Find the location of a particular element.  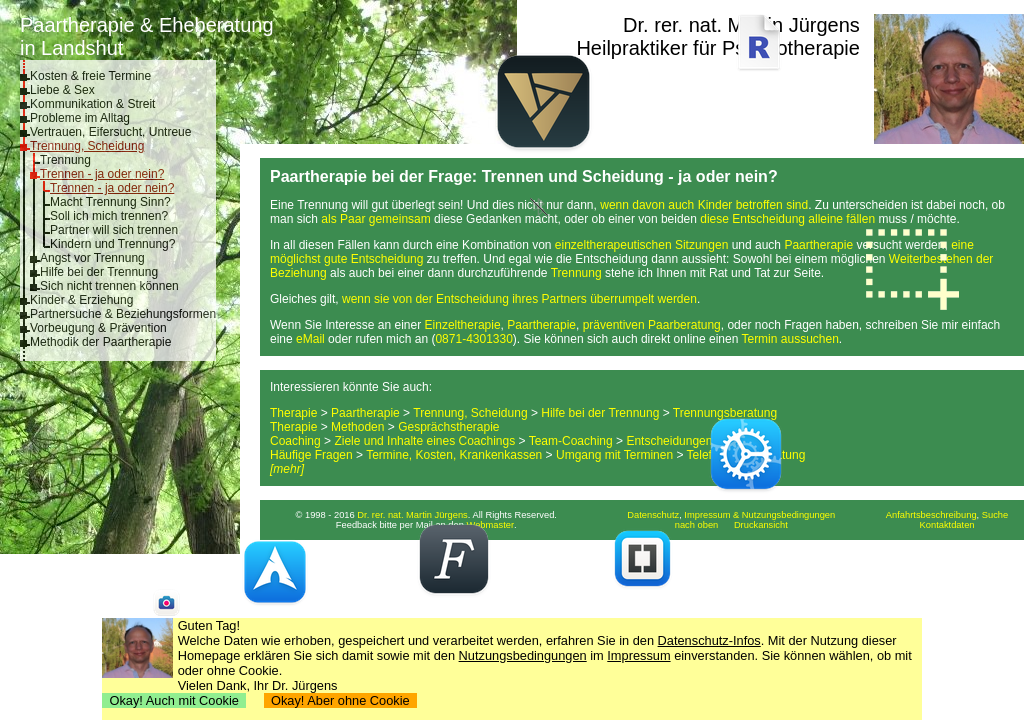

open brackets code editor is located at coordinates (642, 558).